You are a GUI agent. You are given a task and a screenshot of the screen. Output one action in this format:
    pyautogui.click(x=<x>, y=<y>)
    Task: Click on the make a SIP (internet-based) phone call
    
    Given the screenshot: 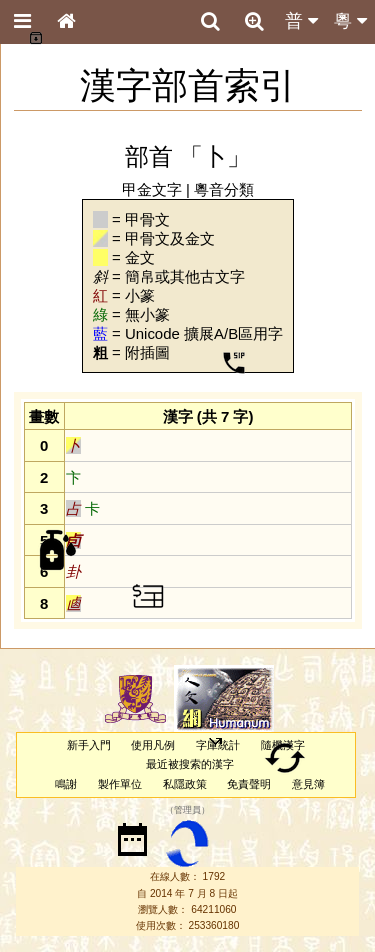 What is the action you would take?
    pyautogui.click(x=234, y=363)
    